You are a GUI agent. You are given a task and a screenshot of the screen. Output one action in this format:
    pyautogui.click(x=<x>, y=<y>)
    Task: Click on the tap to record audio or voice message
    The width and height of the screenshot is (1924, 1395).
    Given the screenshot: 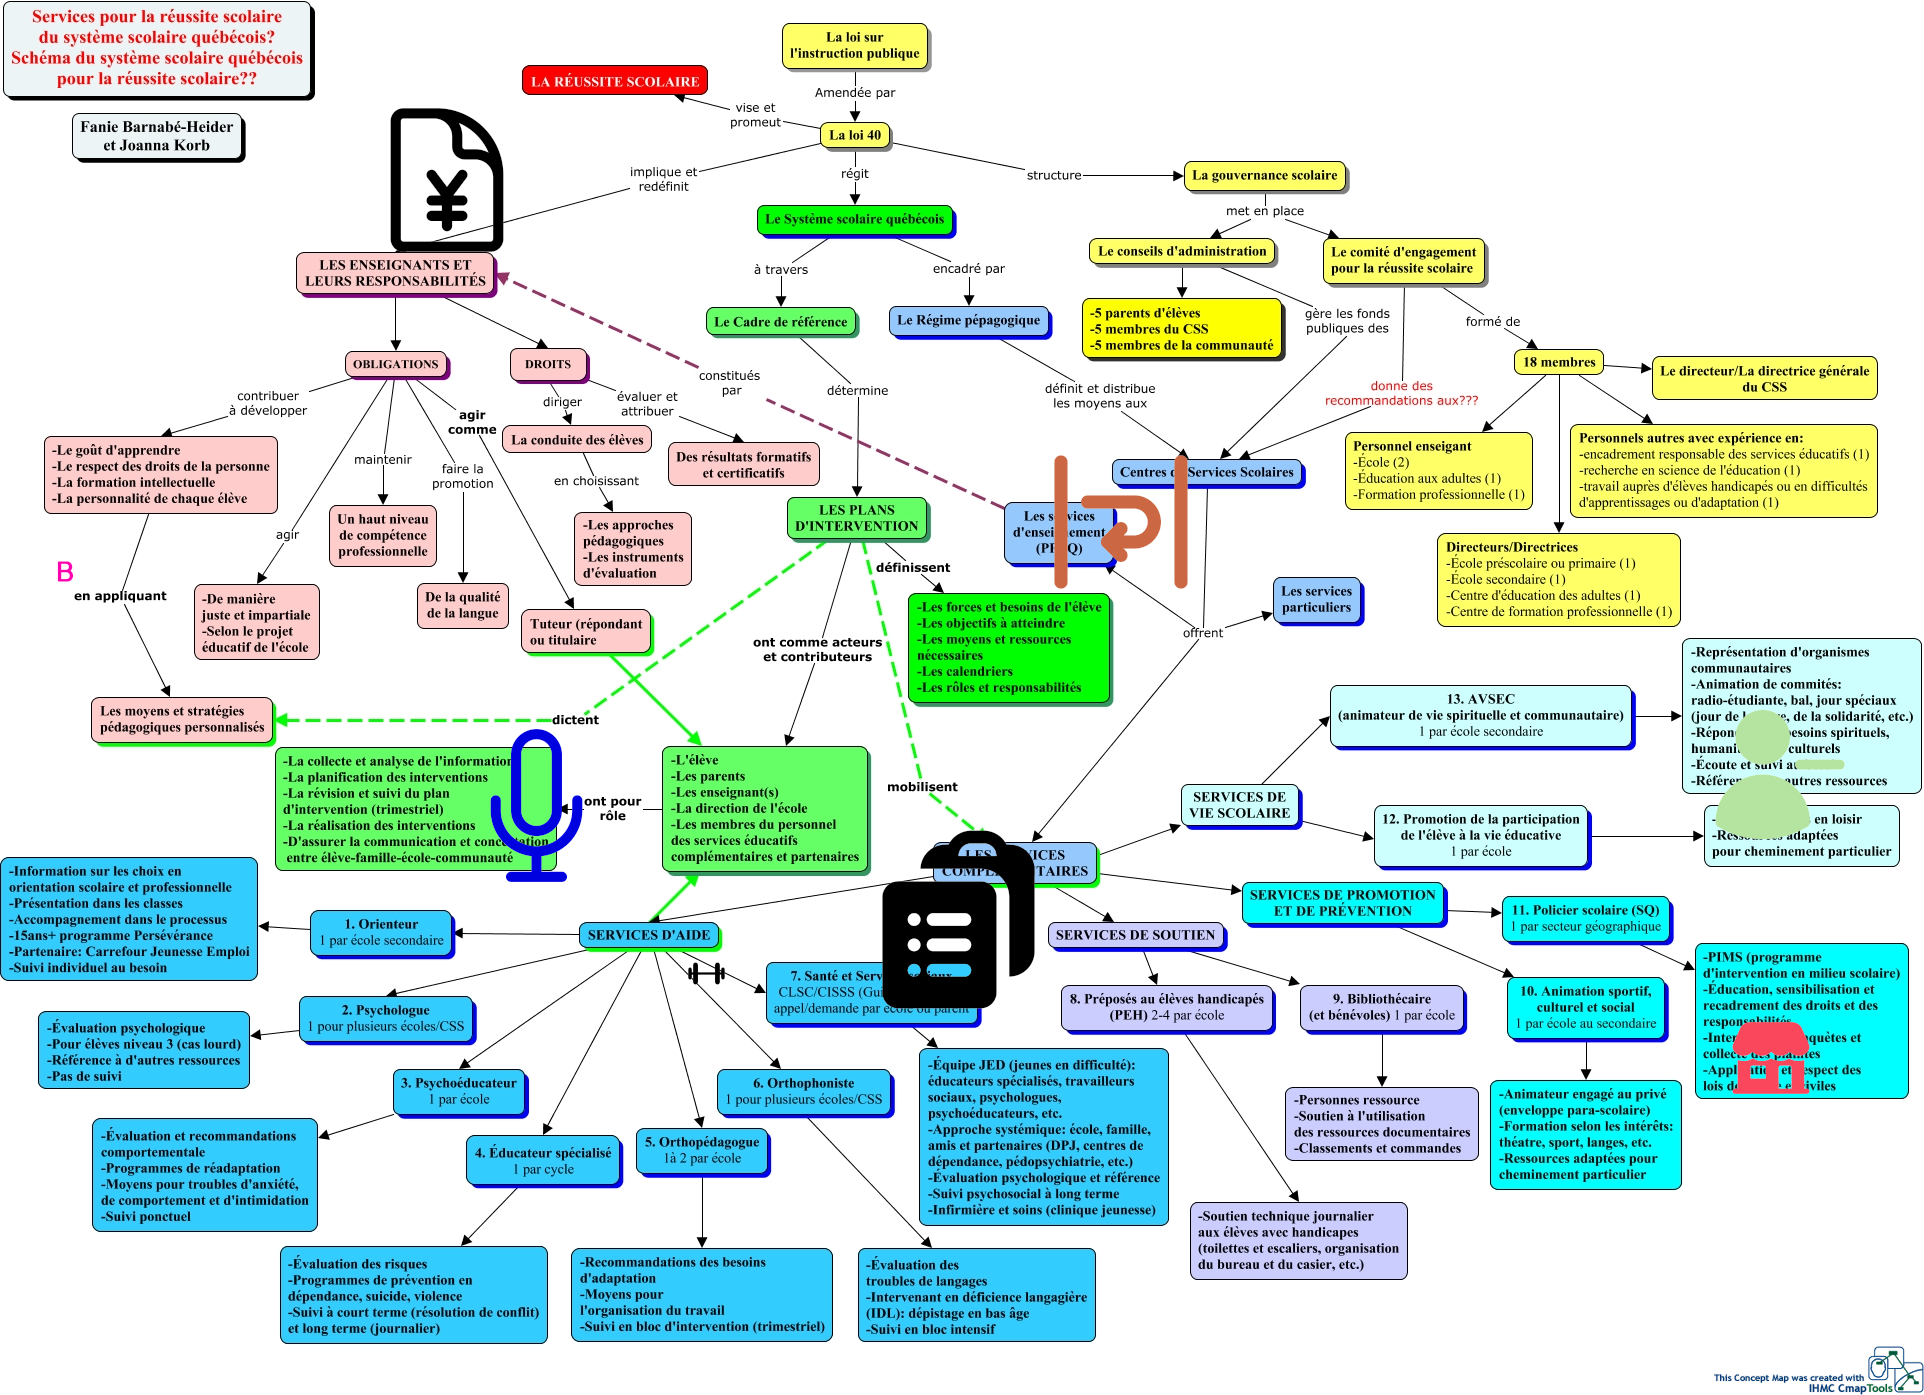 What is the action you would take?
    pyautogui.click(x=536, y=805)
    